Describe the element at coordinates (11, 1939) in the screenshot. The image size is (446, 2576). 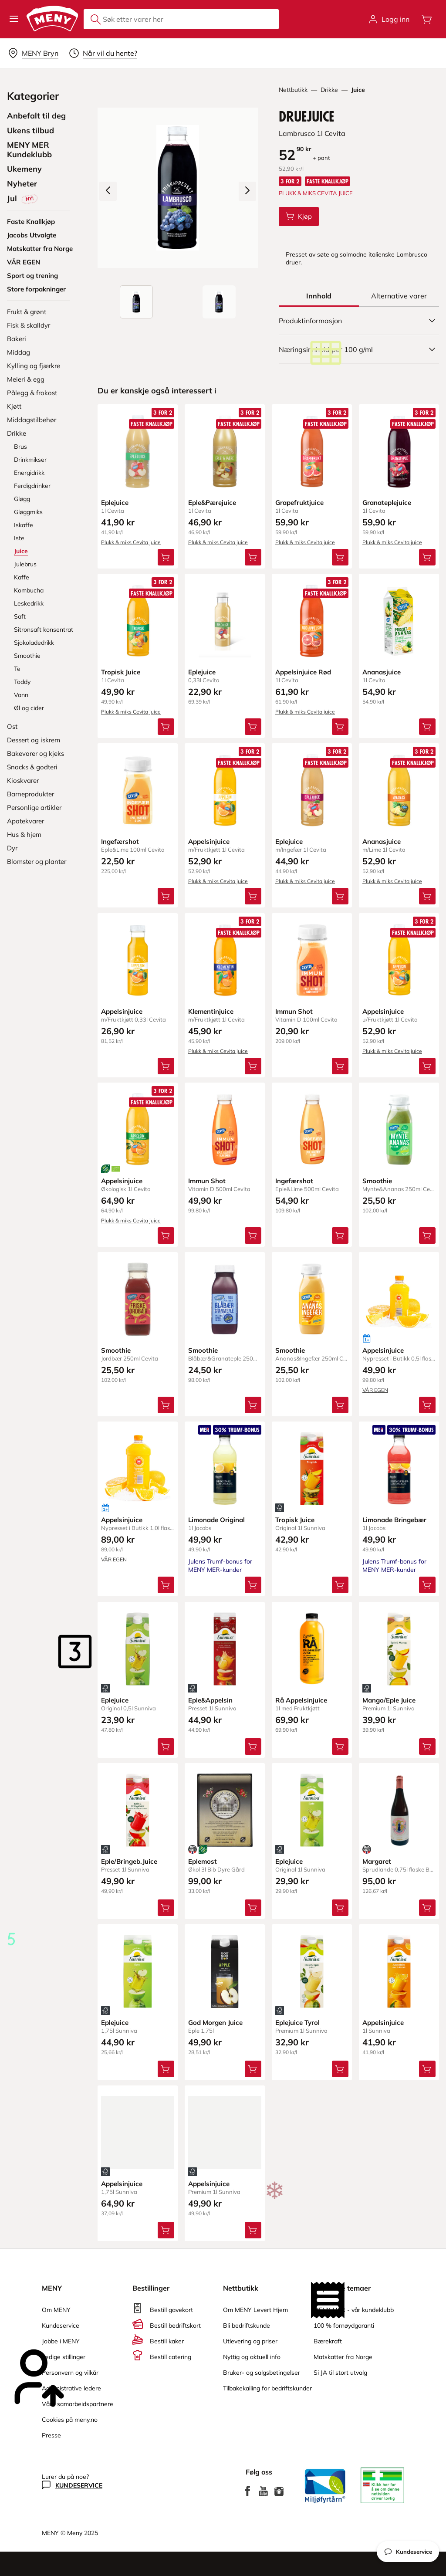
I see `indicates the number five in a list or sequence` at that location.